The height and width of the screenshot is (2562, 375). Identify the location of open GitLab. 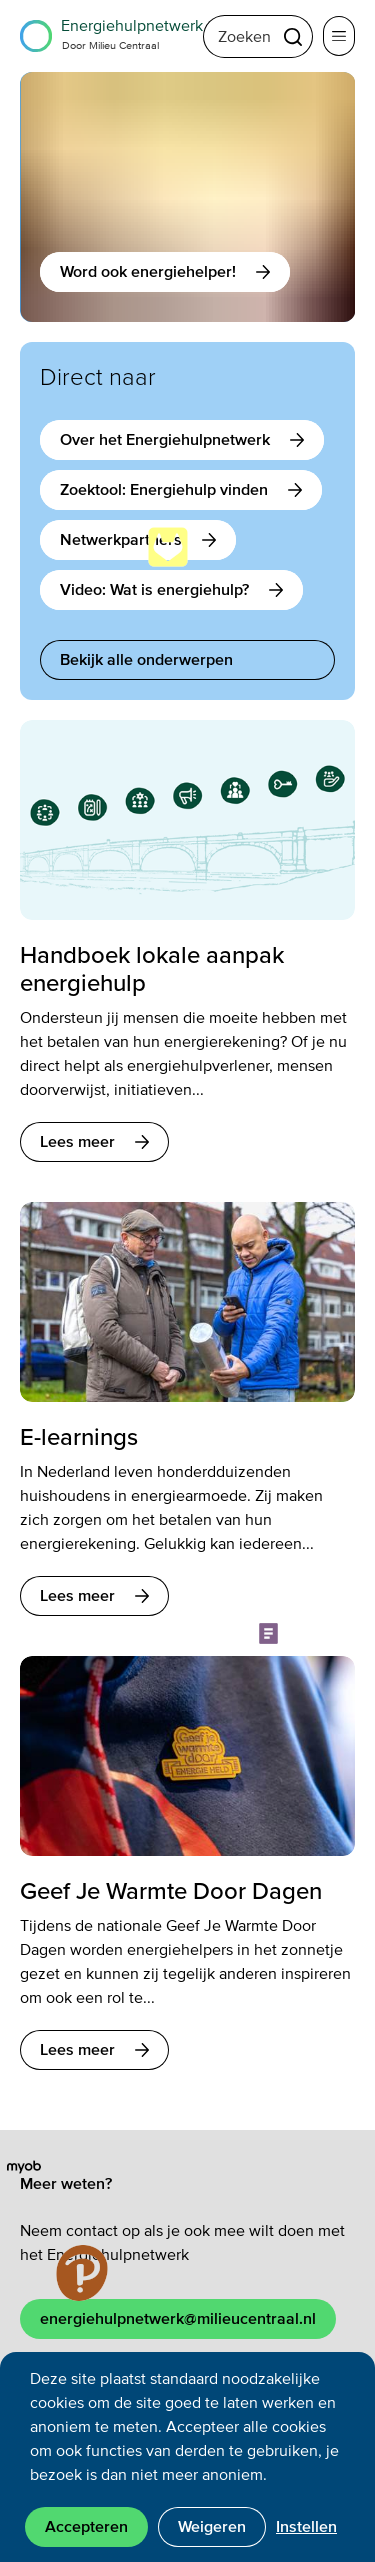
(168, 547).